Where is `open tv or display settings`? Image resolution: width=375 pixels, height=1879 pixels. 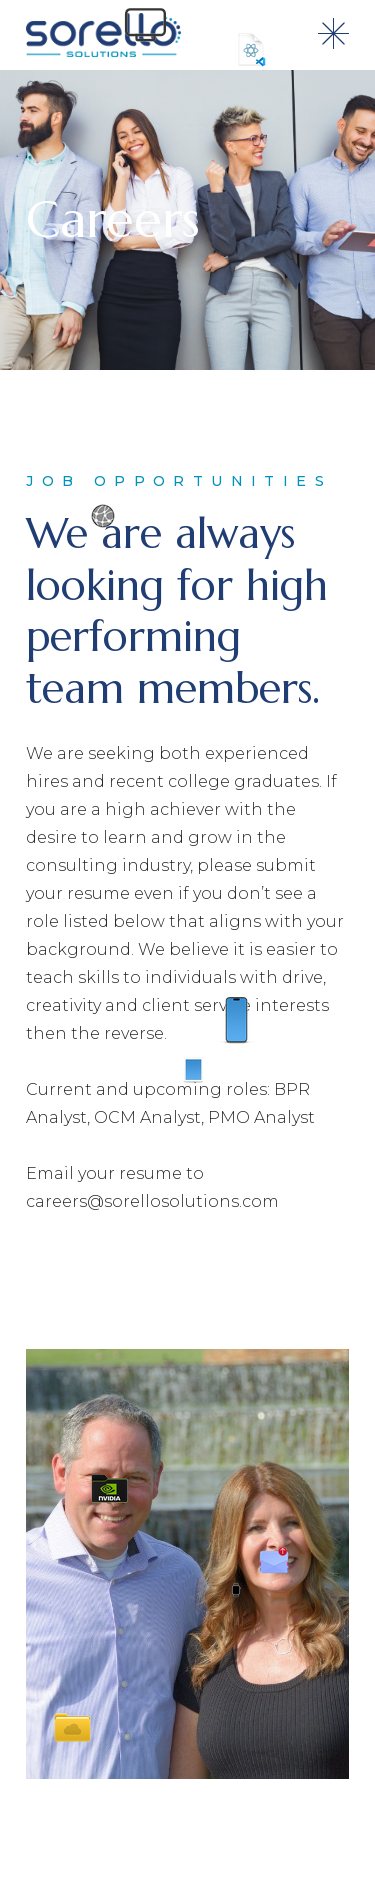 open tv or display settings is located at coordinates (145, 23).